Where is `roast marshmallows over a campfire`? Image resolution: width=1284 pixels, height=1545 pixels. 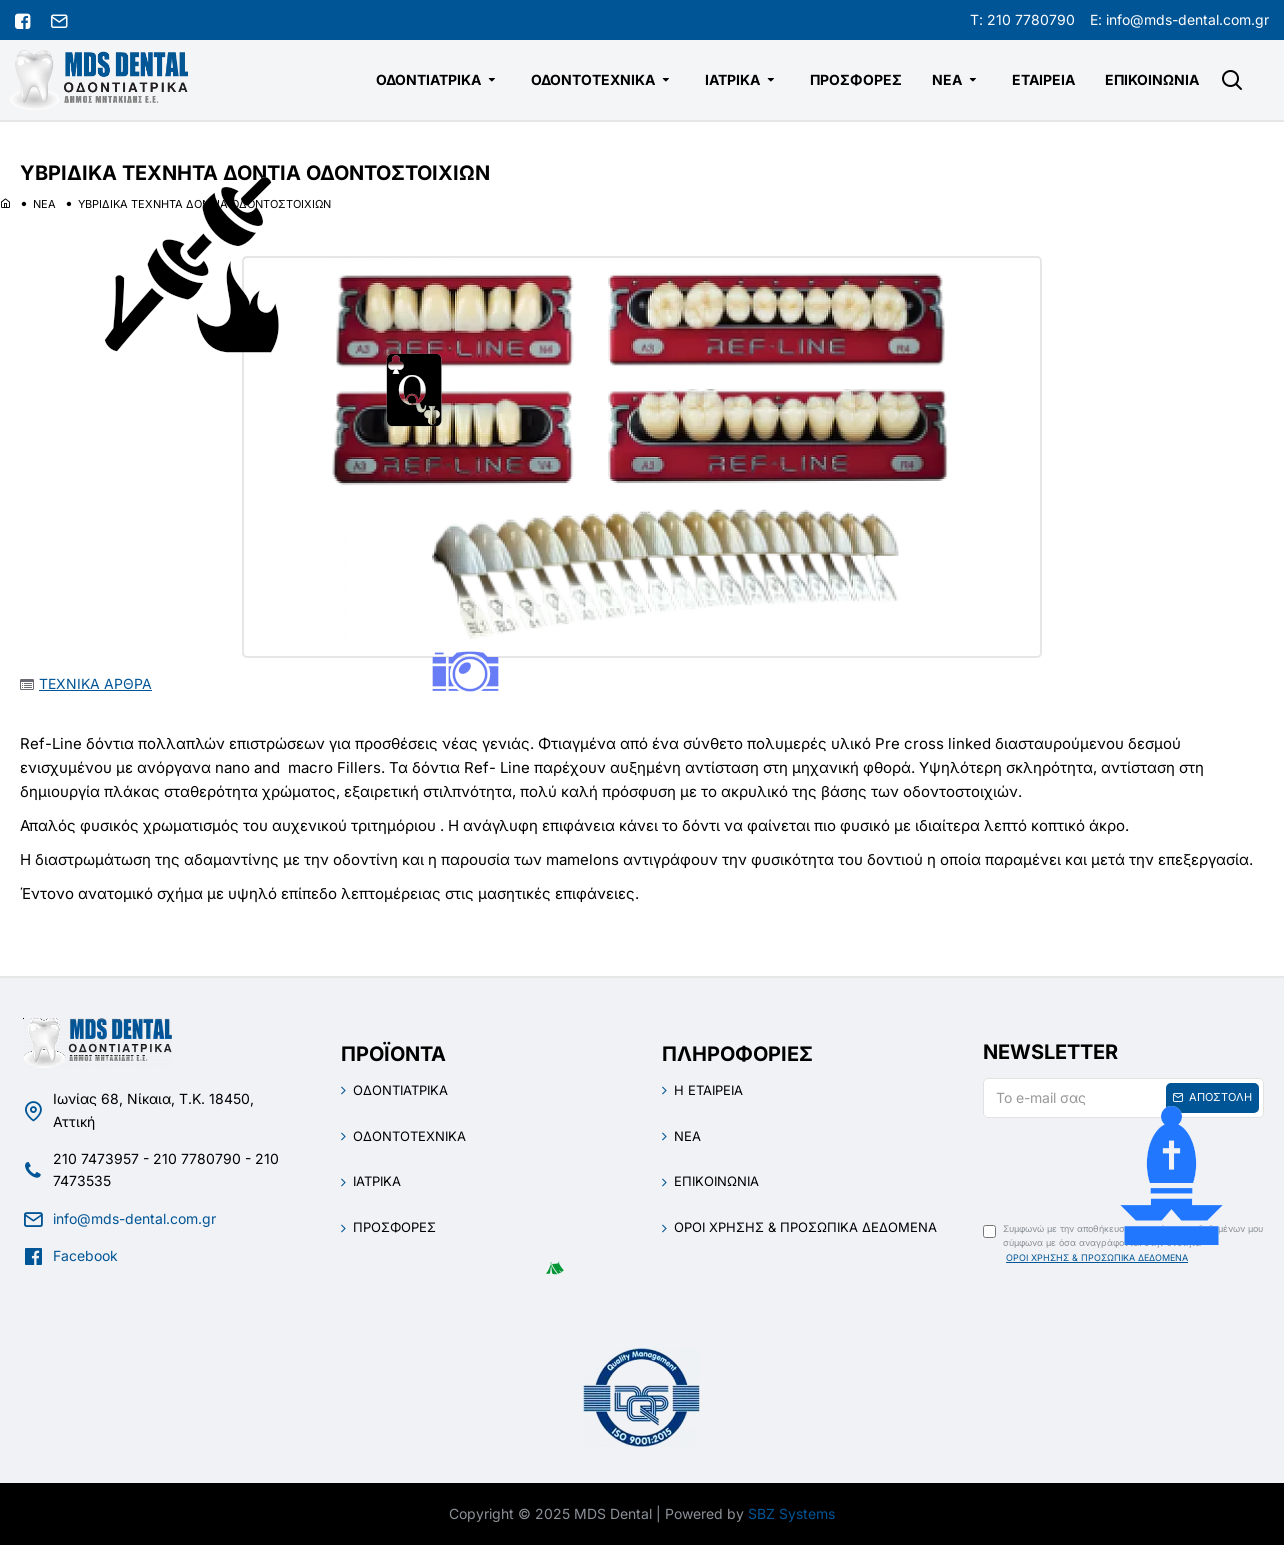 roast marshmallows over a campfire is located at coordinates (190, 264).